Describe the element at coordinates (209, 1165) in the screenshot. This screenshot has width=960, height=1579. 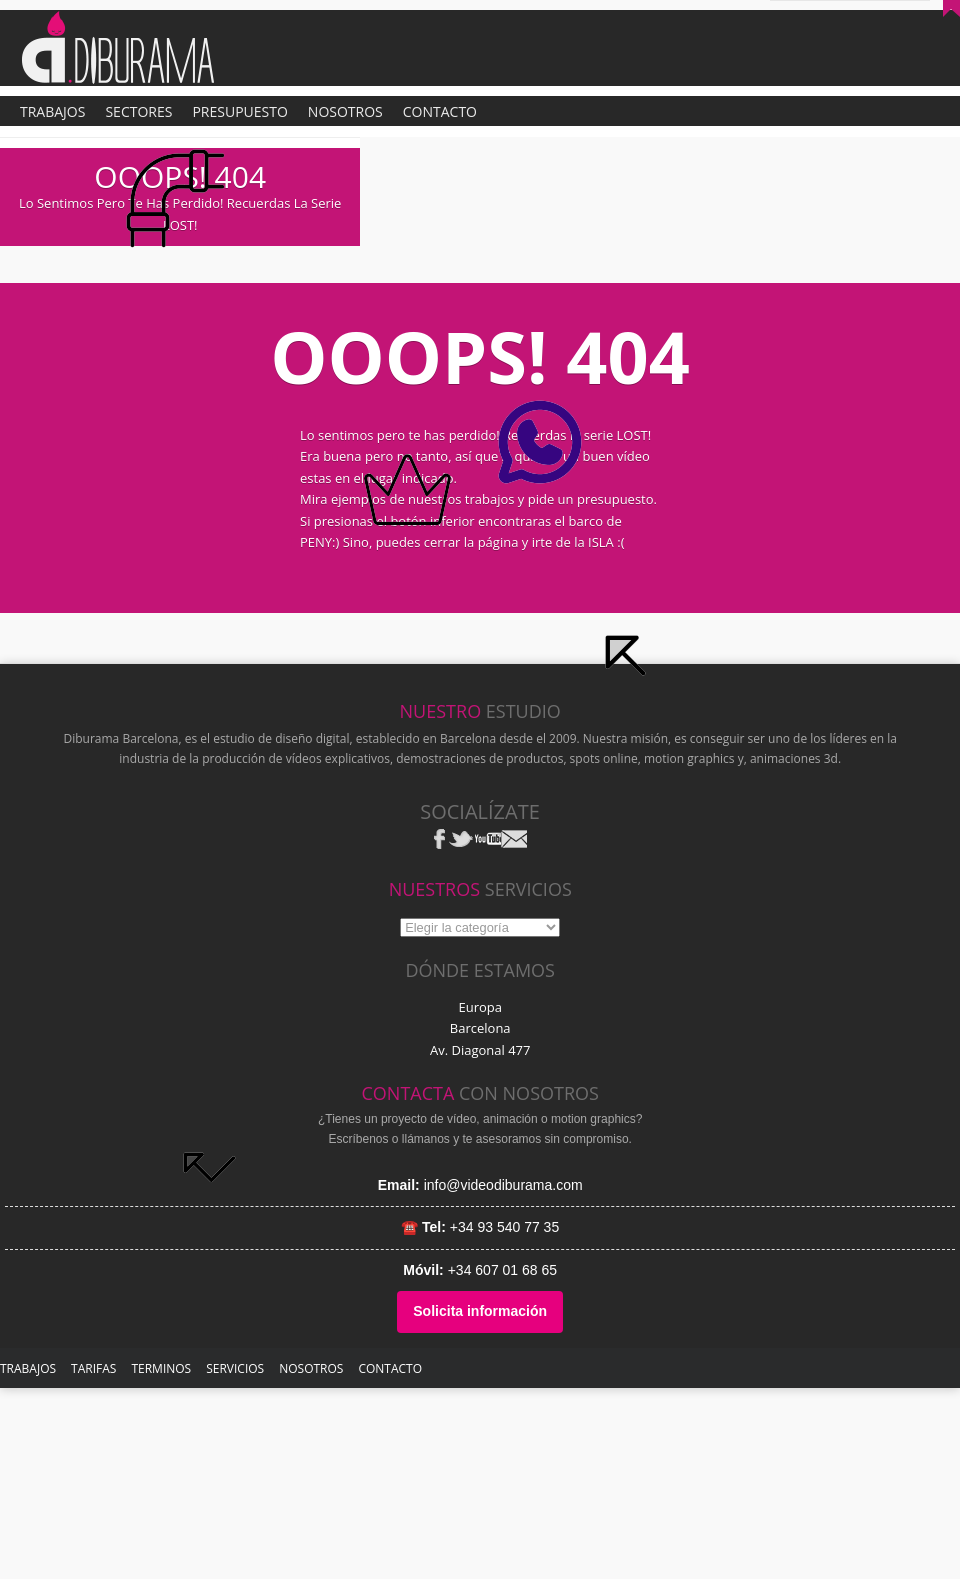
I see `go back or return to previous step` at that location.